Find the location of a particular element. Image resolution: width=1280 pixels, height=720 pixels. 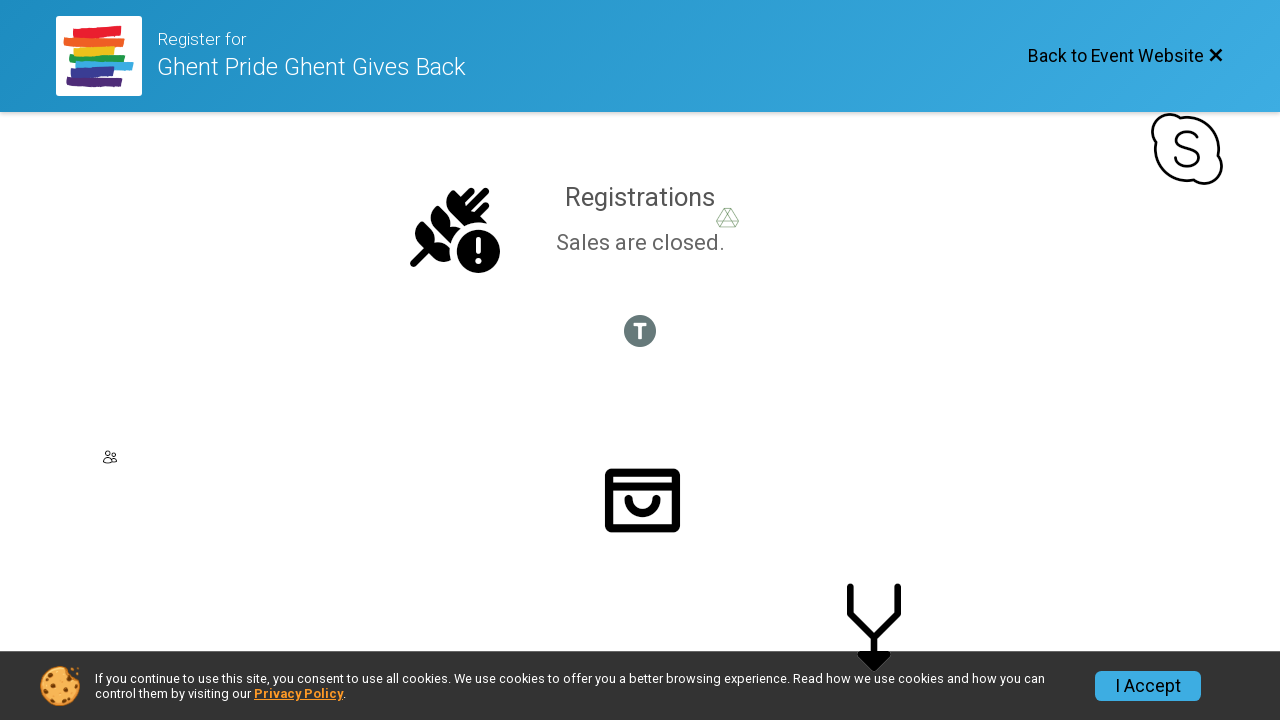

indicates a crop or grain alert is located at coordinates (452, 225).